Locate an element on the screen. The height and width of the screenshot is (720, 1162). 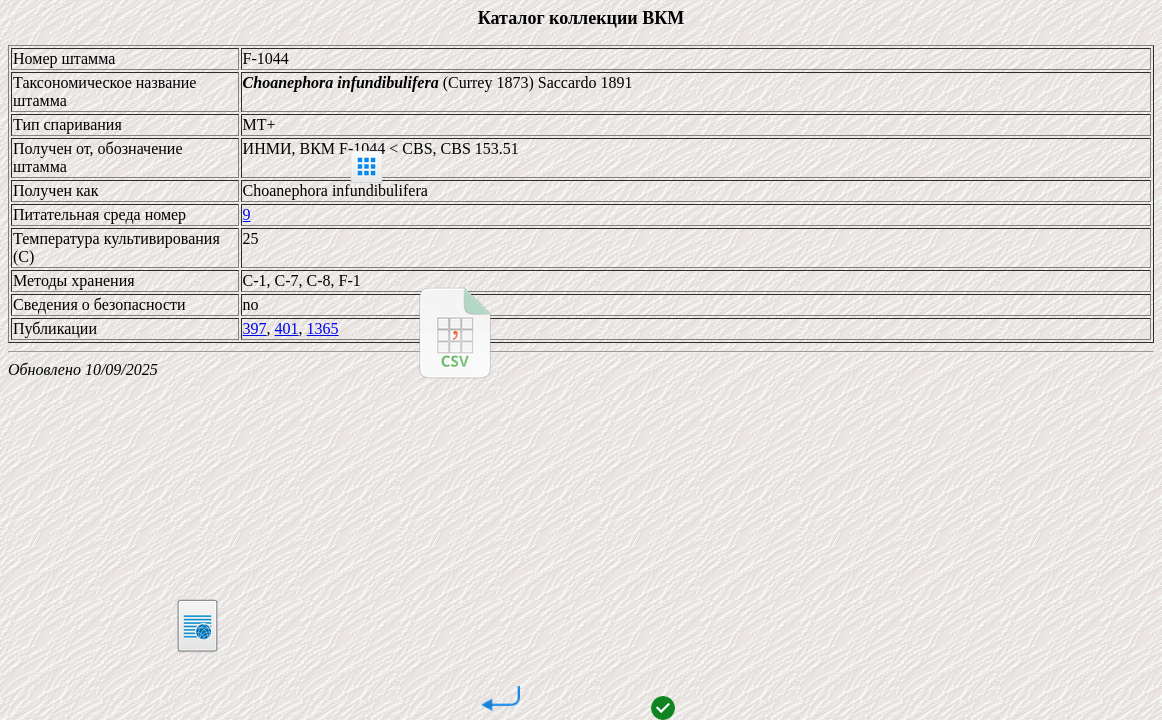
open a CSV spreadsheet file is located at coordinates (455, 333).